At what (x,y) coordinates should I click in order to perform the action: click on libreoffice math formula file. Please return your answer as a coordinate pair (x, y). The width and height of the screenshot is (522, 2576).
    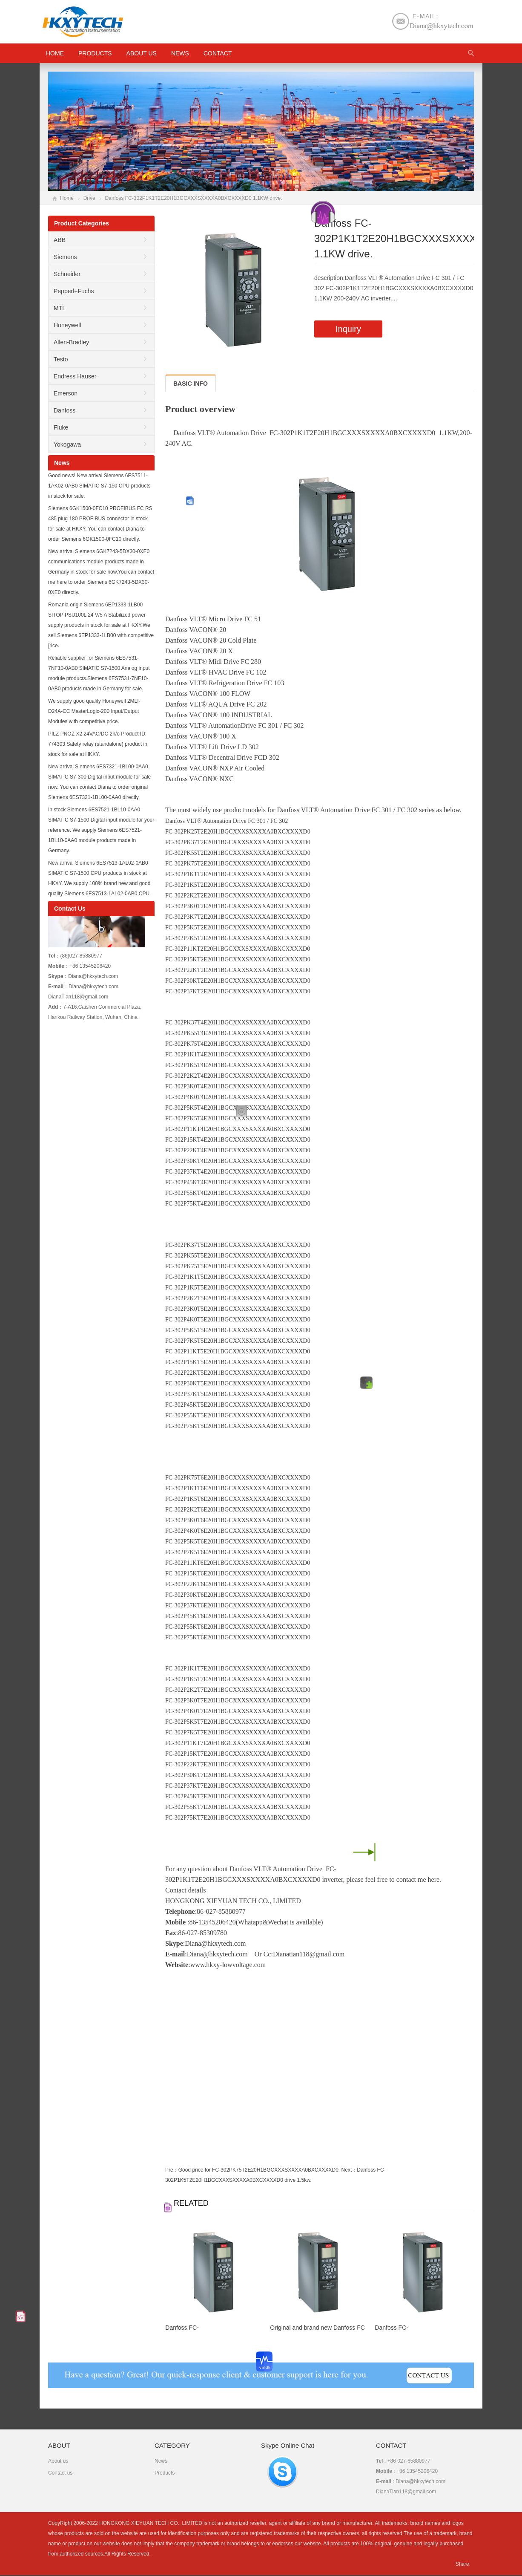
    Looking at the image, I should click on (20, 2316).